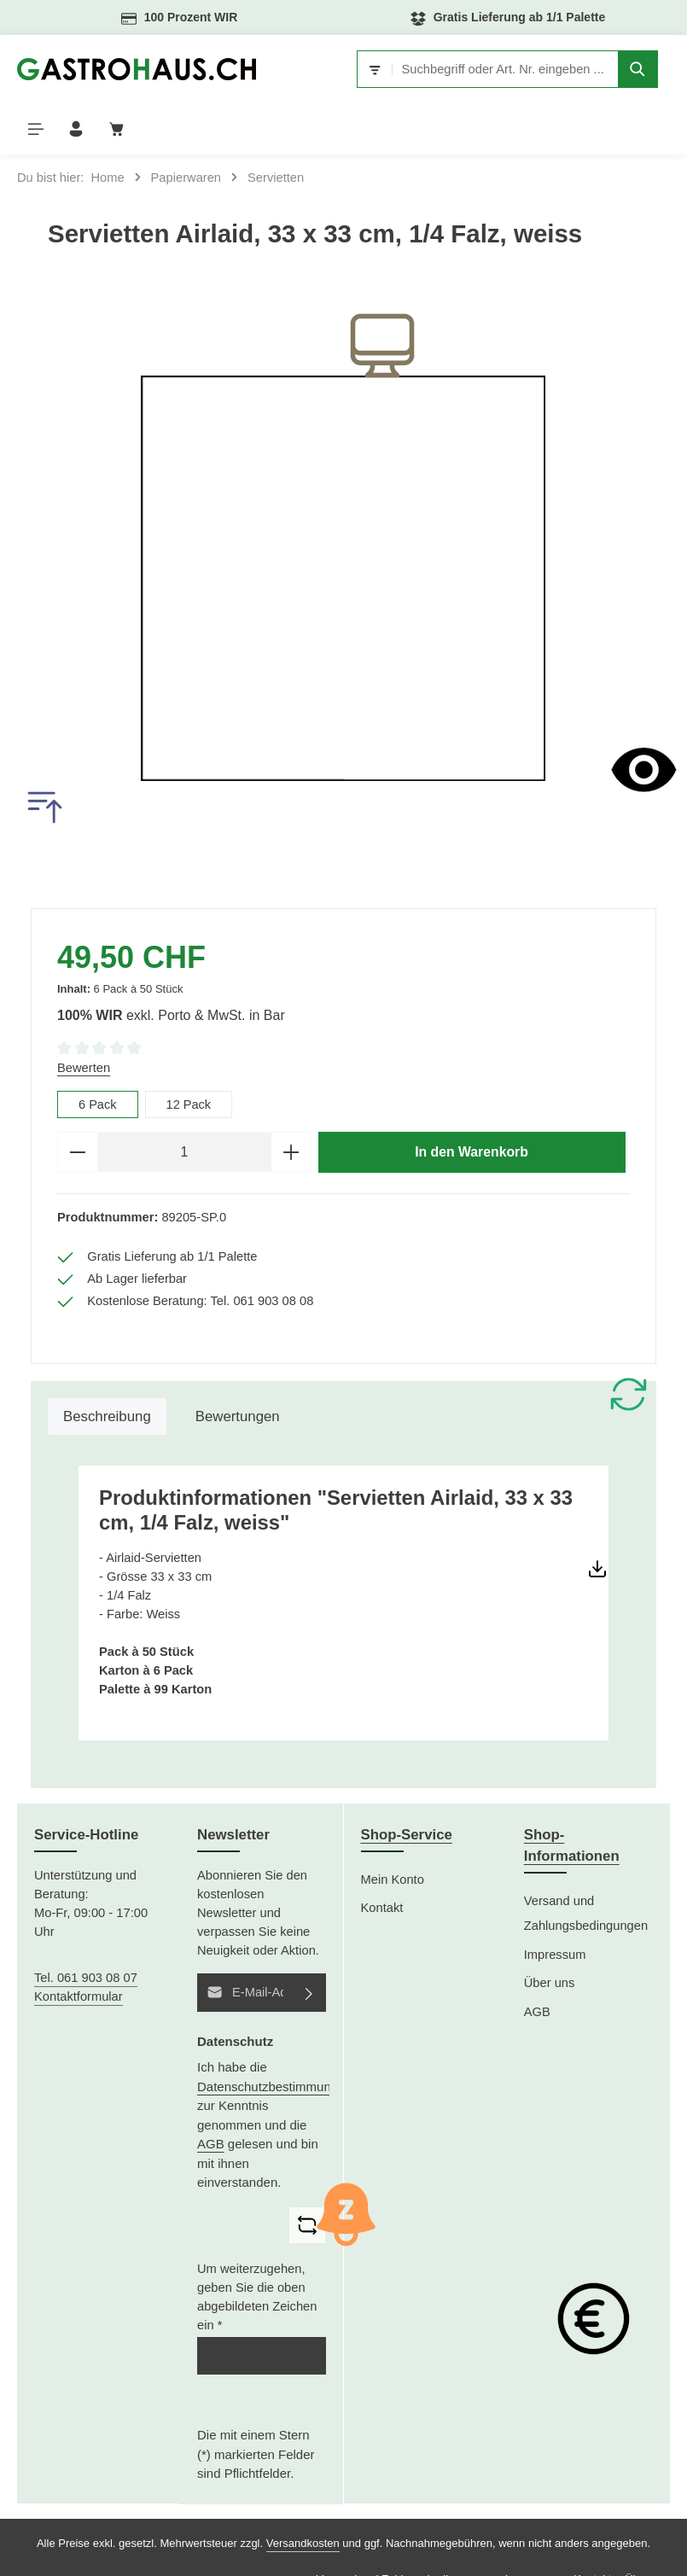 This screenshot has width=687, height=2576. Describe the element at coordinates (382, 346) in the screenshot. I see `switch to desktop view` at that location.